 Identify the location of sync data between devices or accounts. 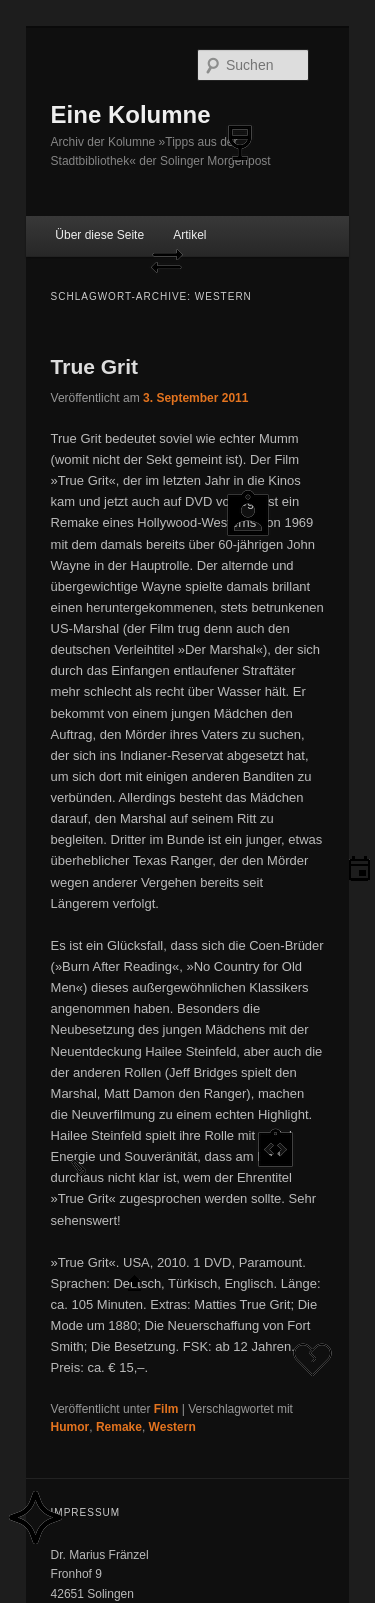
(167, 261).